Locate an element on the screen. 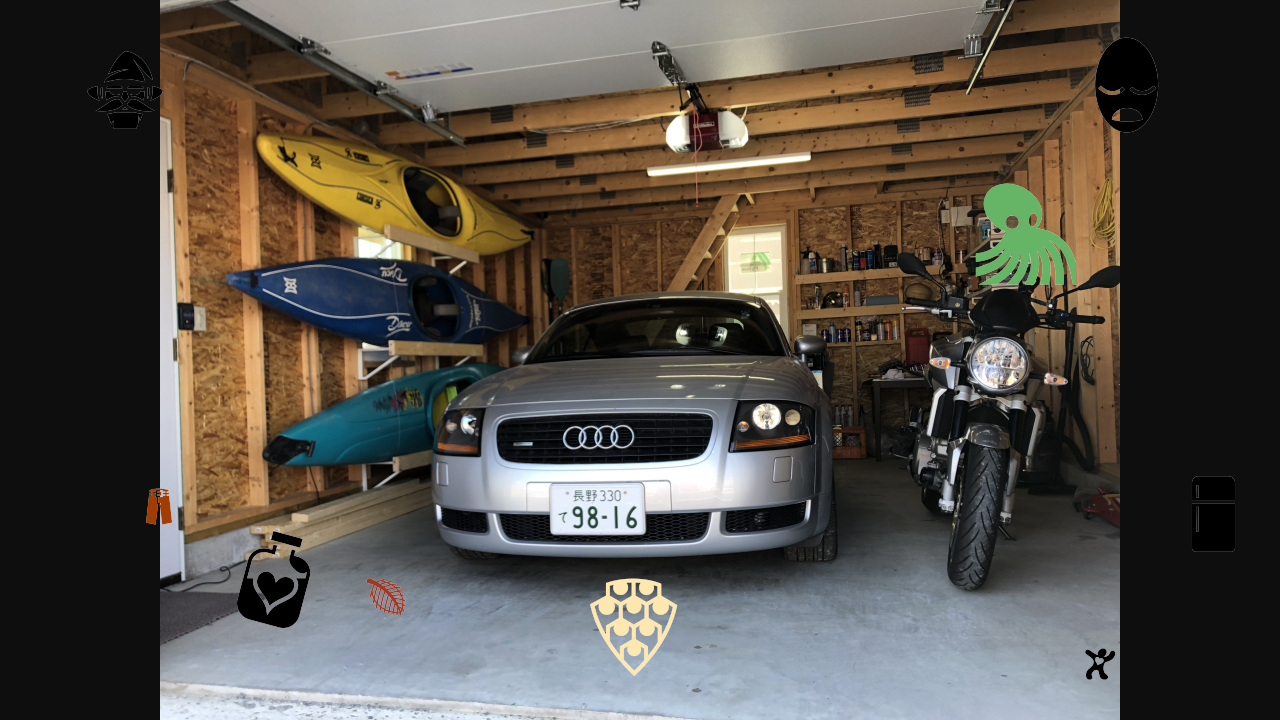 The width and height of the screenshot is (1280, 720). browse pants or bottoms in a clothing app is located at coordinates (158, 506).